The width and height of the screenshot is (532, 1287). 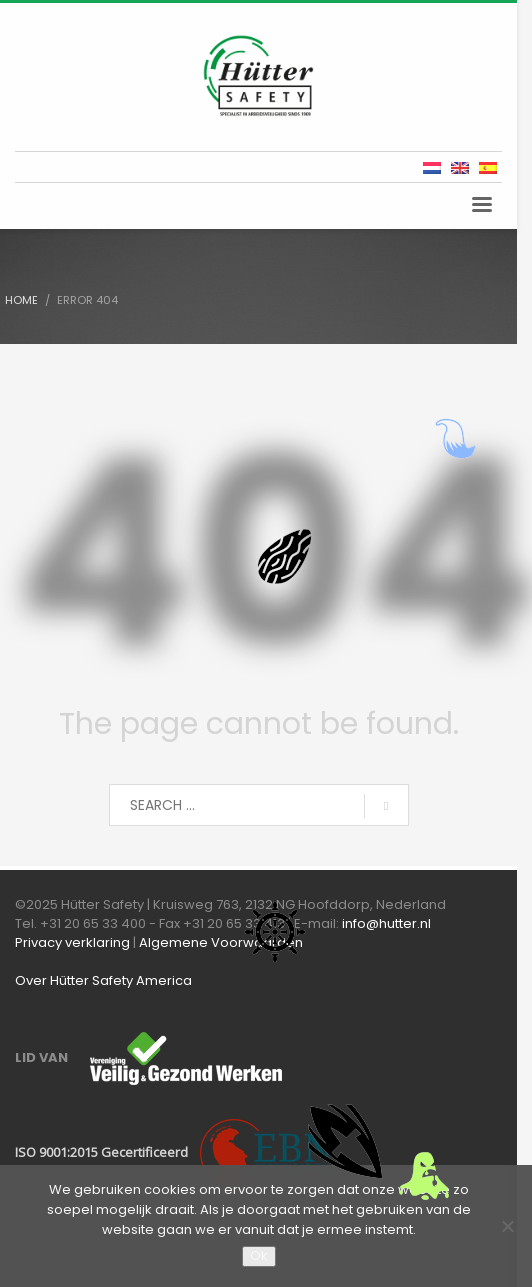 What do you see at coordinates (275, 932) in the screenshot?
I see `navigate to sailing or nautical settings` at bounding box center [275, 932].